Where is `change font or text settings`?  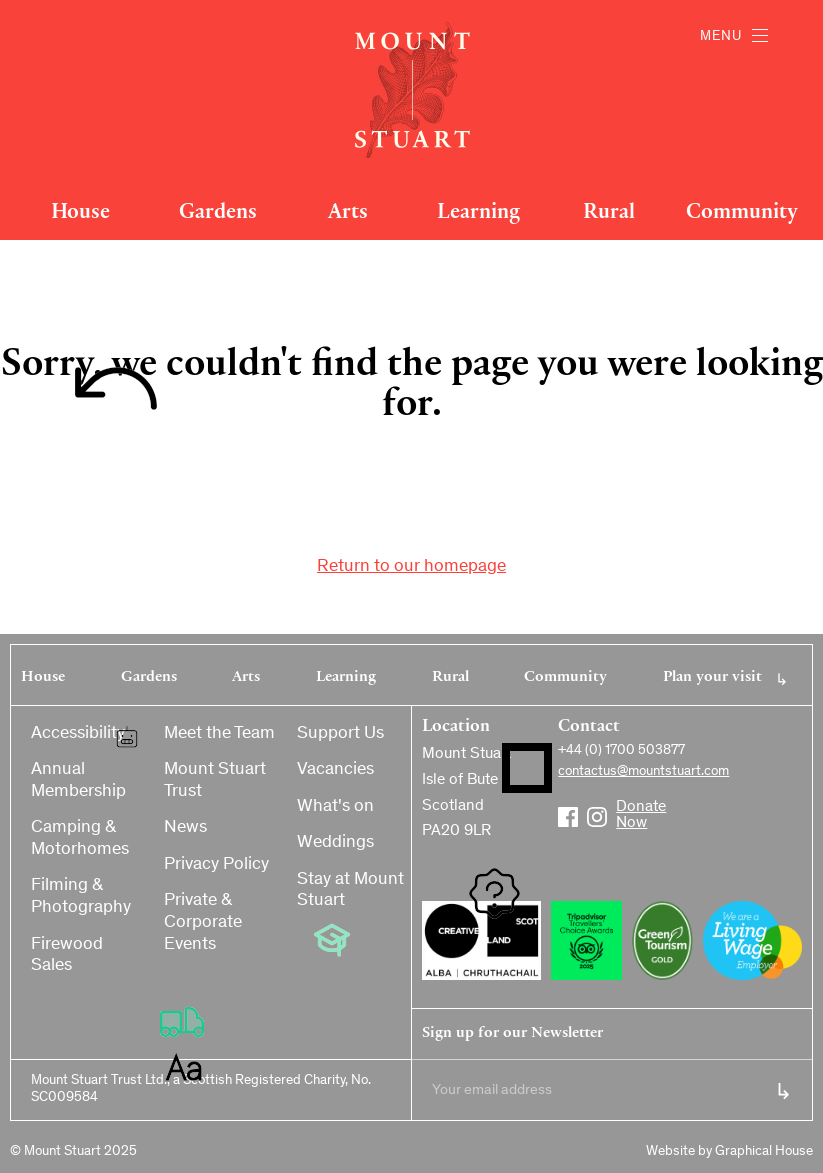
change font or text settings is located at coordinates (183, 1067).